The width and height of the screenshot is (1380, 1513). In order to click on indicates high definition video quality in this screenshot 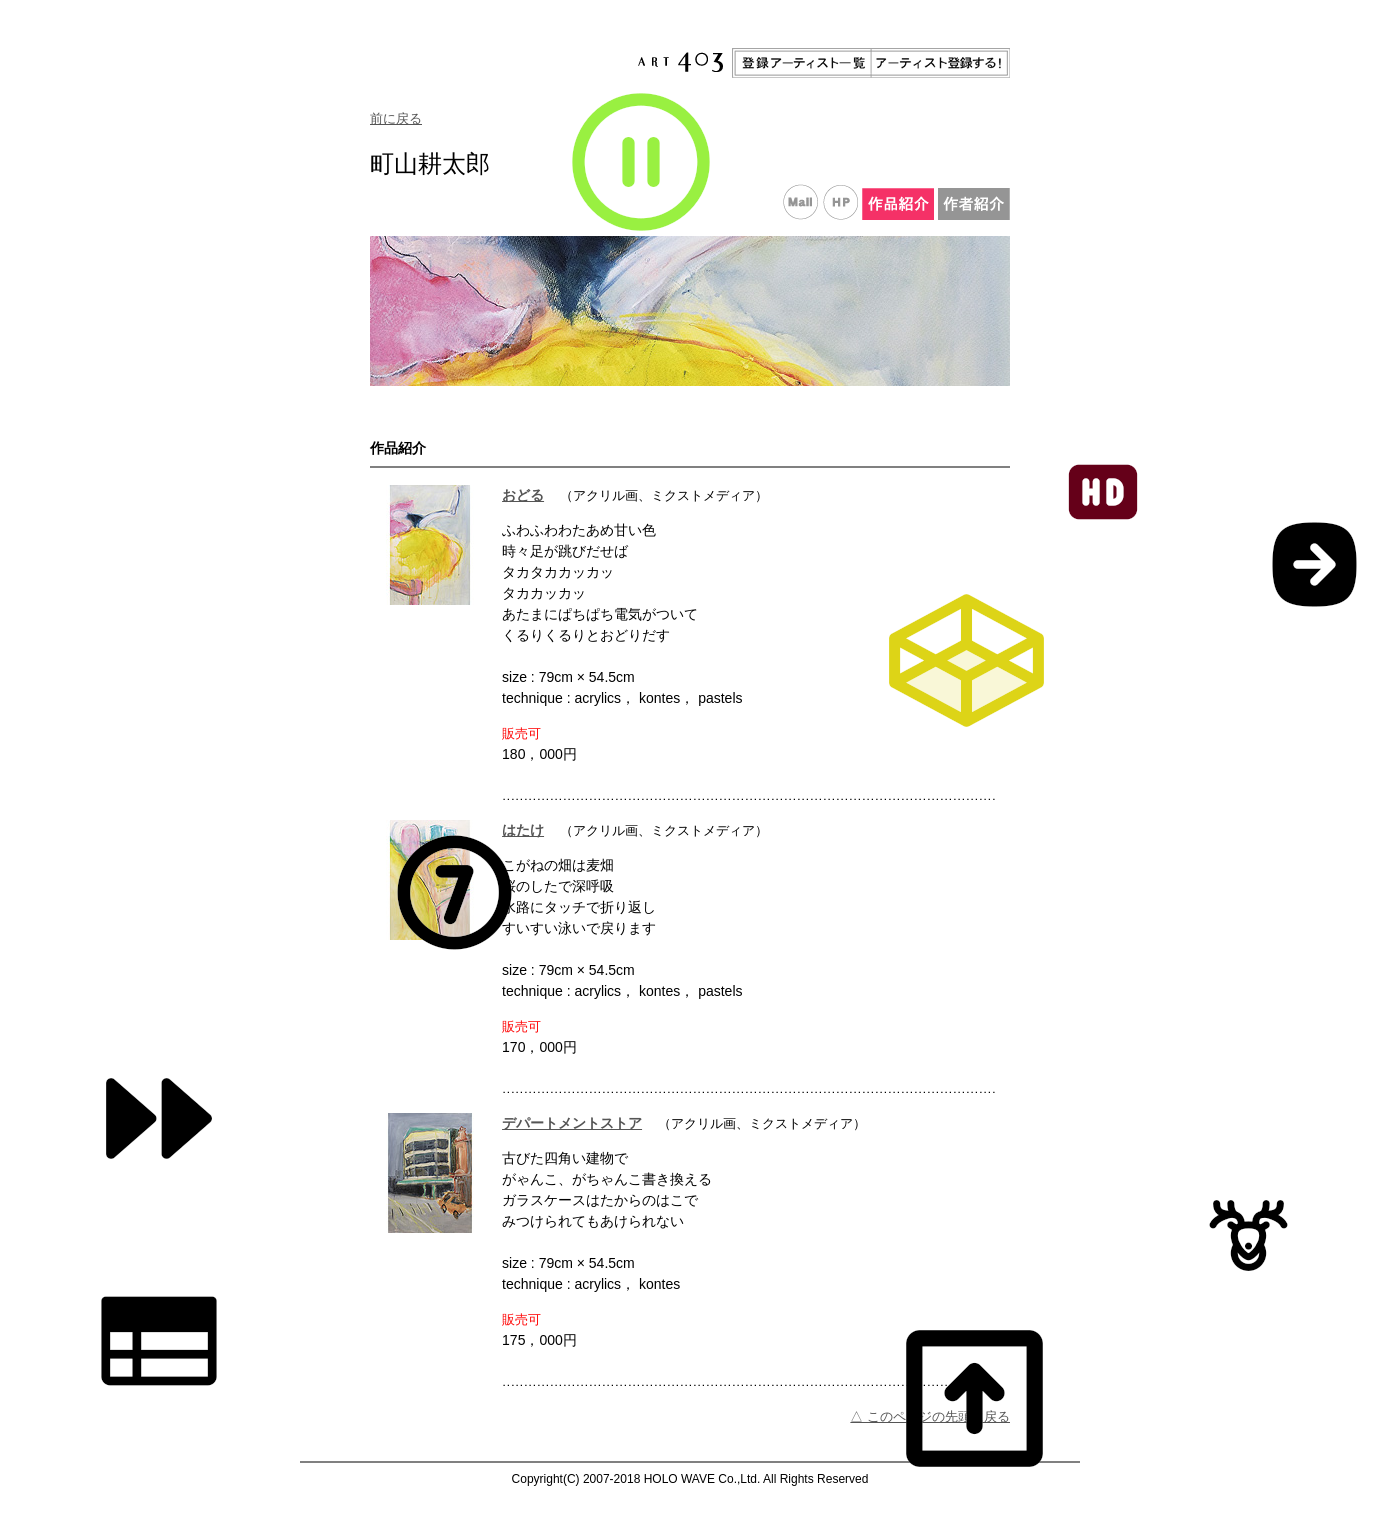, I will do `click(1103, 492)`.